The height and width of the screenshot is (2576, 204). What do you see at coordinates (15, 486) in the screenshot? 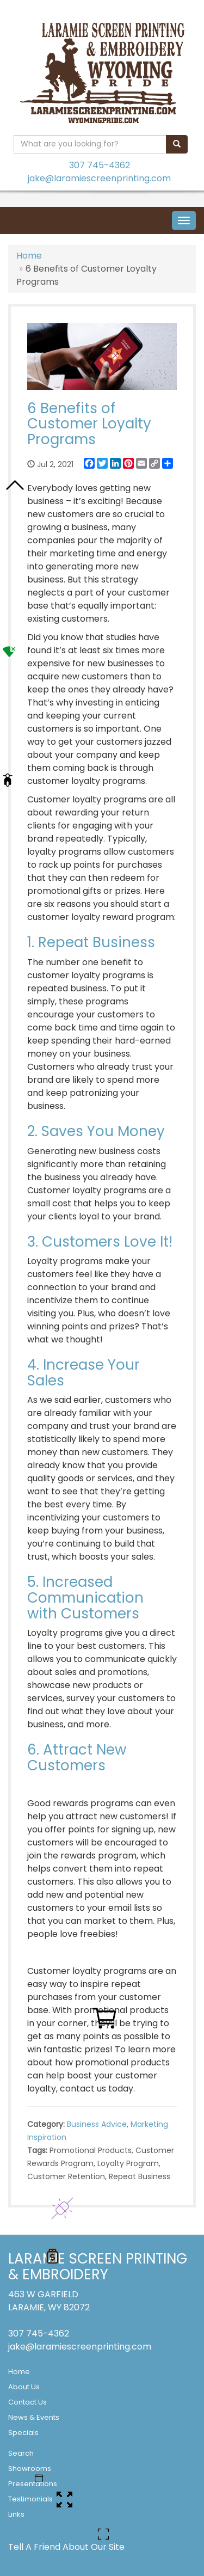
I see `collapse an expanded section` at bounding box center [15, 486].